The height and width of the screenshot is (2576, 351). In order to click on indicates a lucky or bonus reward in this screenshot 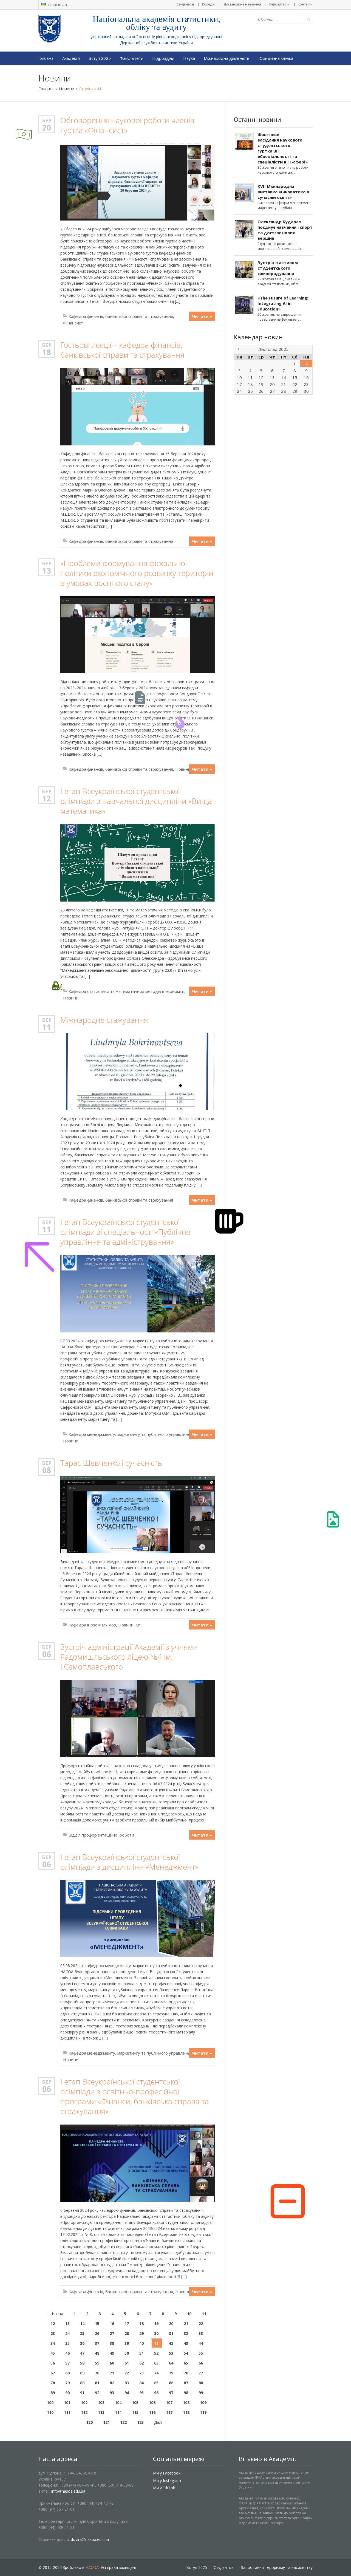, I will do `click(180, 1086)`.